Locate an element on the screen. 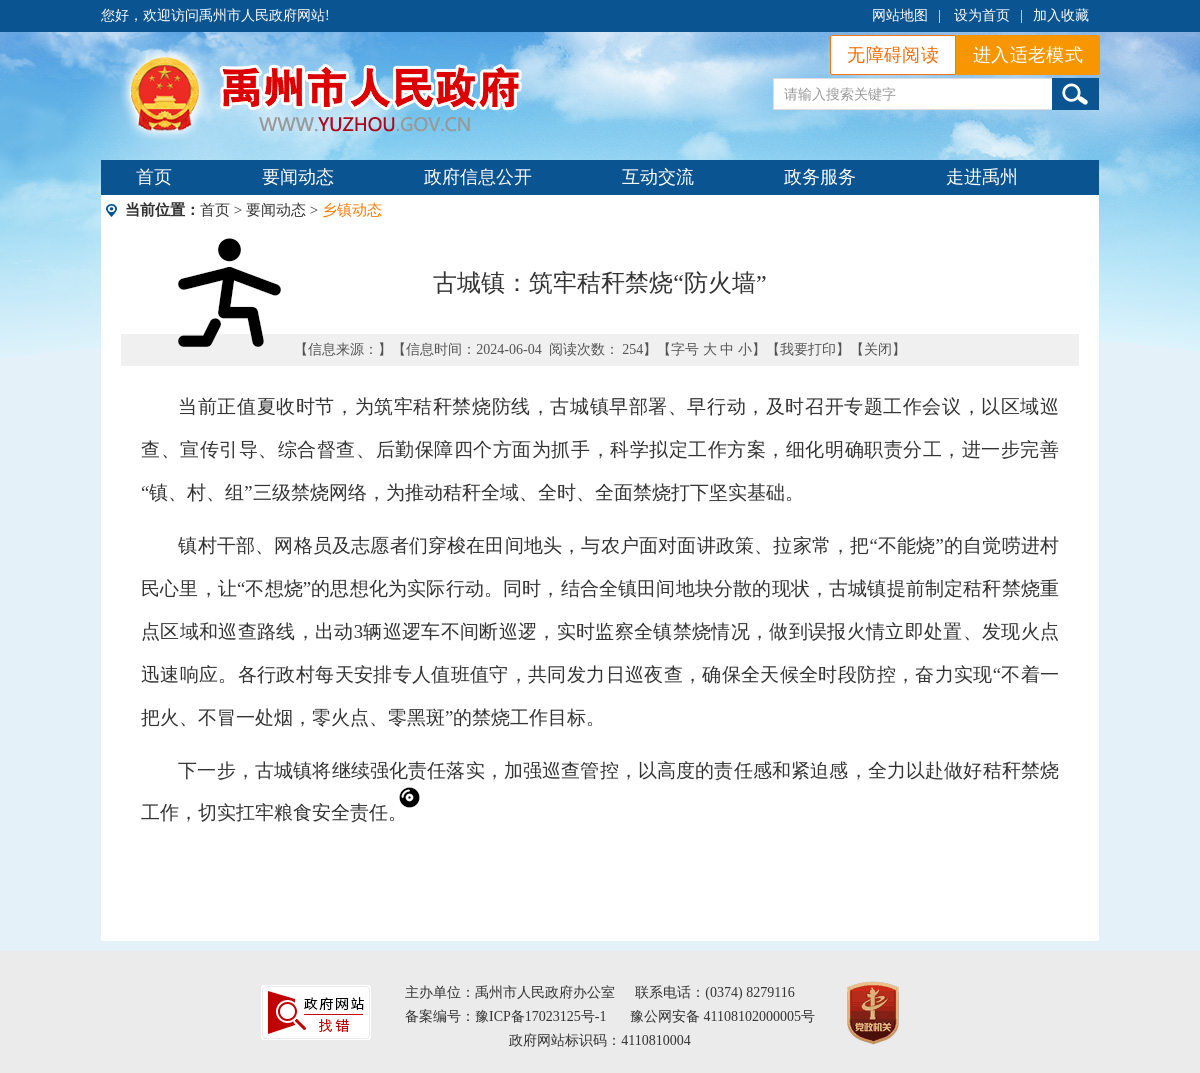 The height and width of the screenshot is (1073, 1200). access music or audio library is located at coordinates (409, 797).